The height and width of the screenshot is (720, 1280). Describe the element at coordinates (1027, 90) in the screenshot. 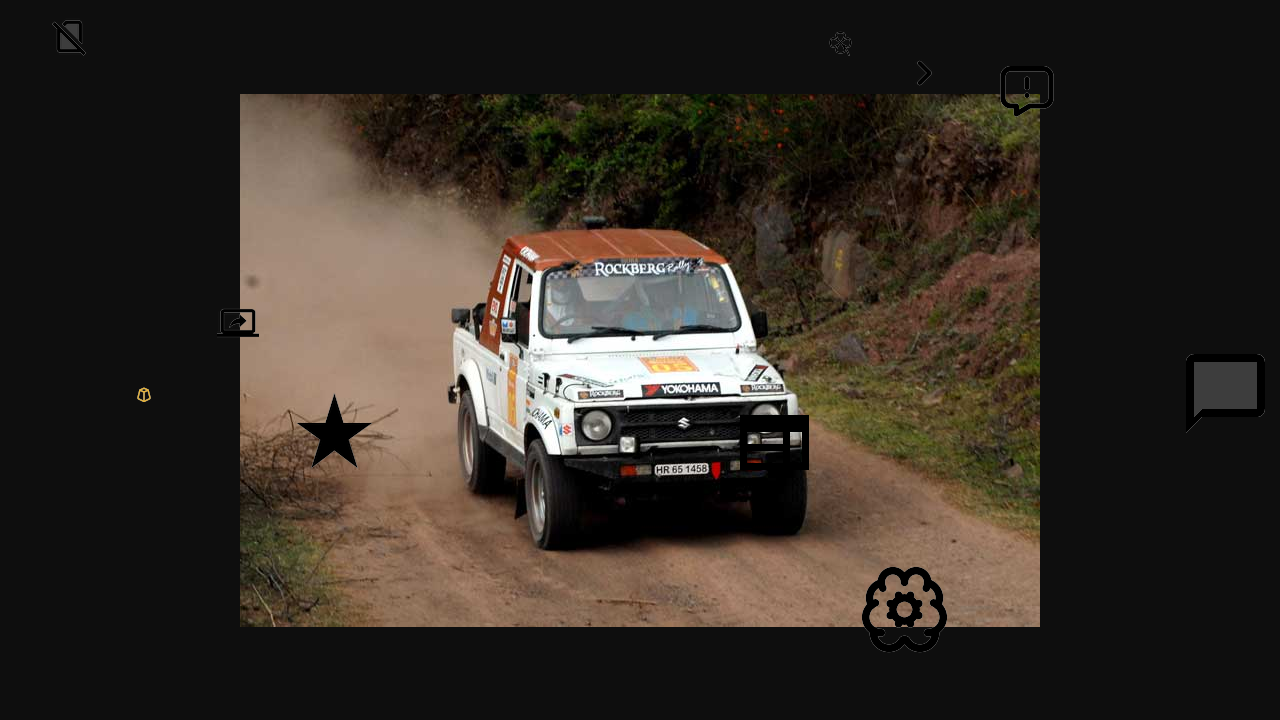

I see `report a message or conversation` at that location.